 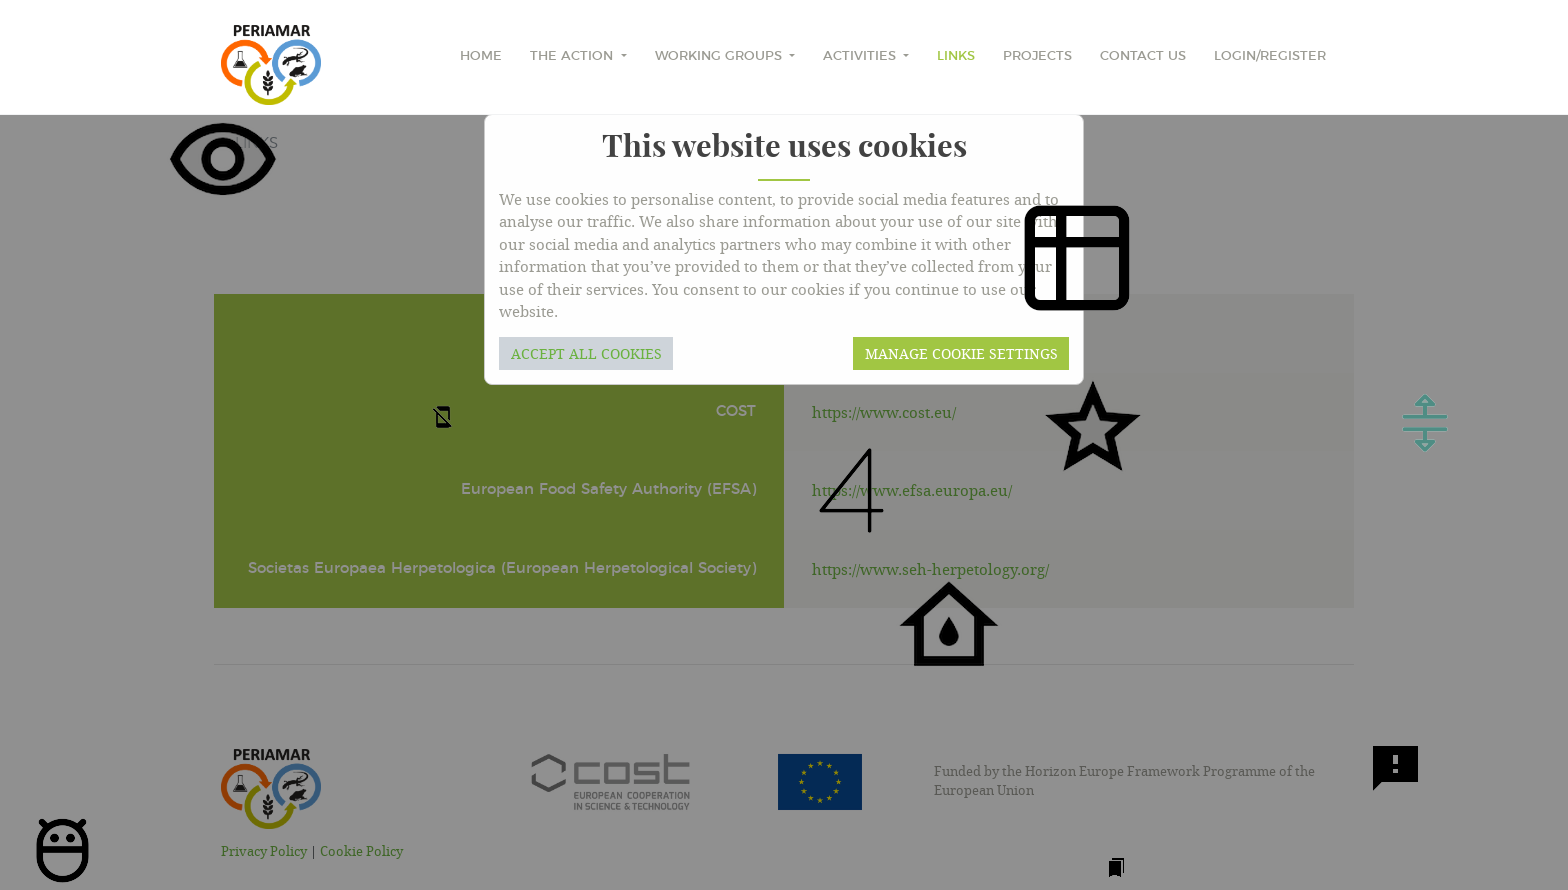 I want to click on no cell phone service available, so click(x=443, y=417).